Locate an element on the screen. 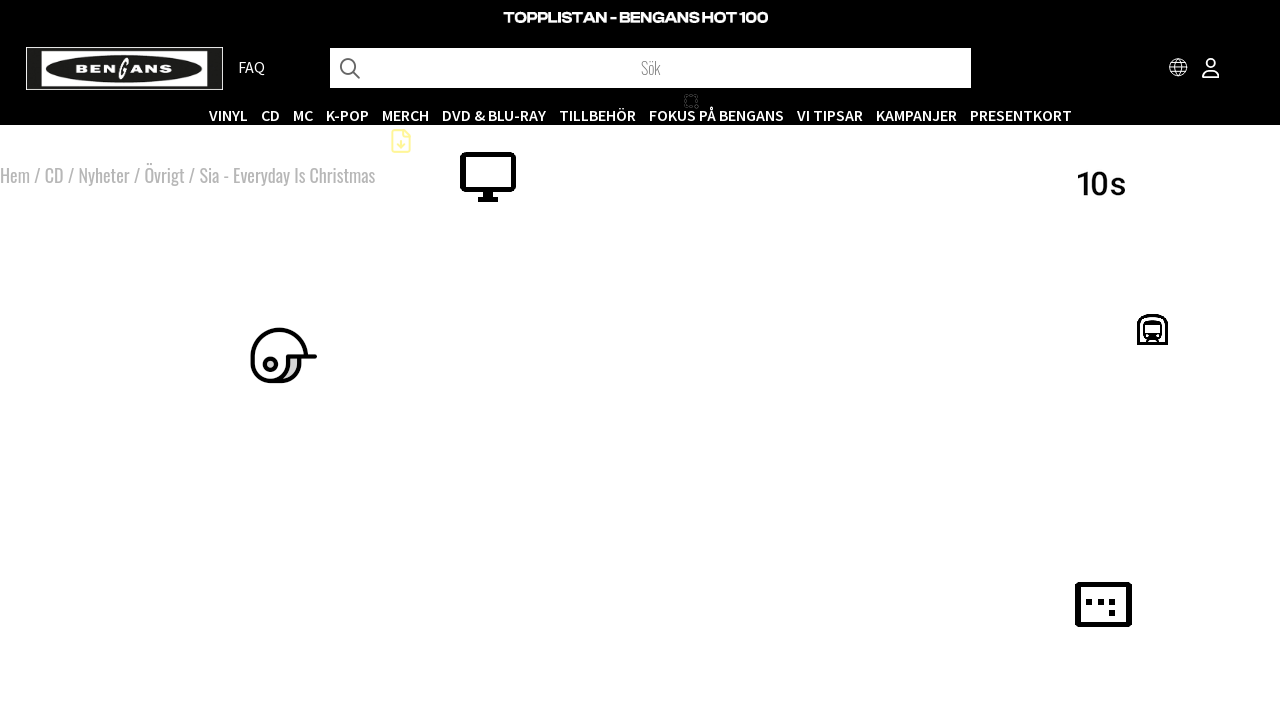 The height and width of the screenshot is (720, 1280). view subway or metro transit options is located at coordinates (1152, 329).